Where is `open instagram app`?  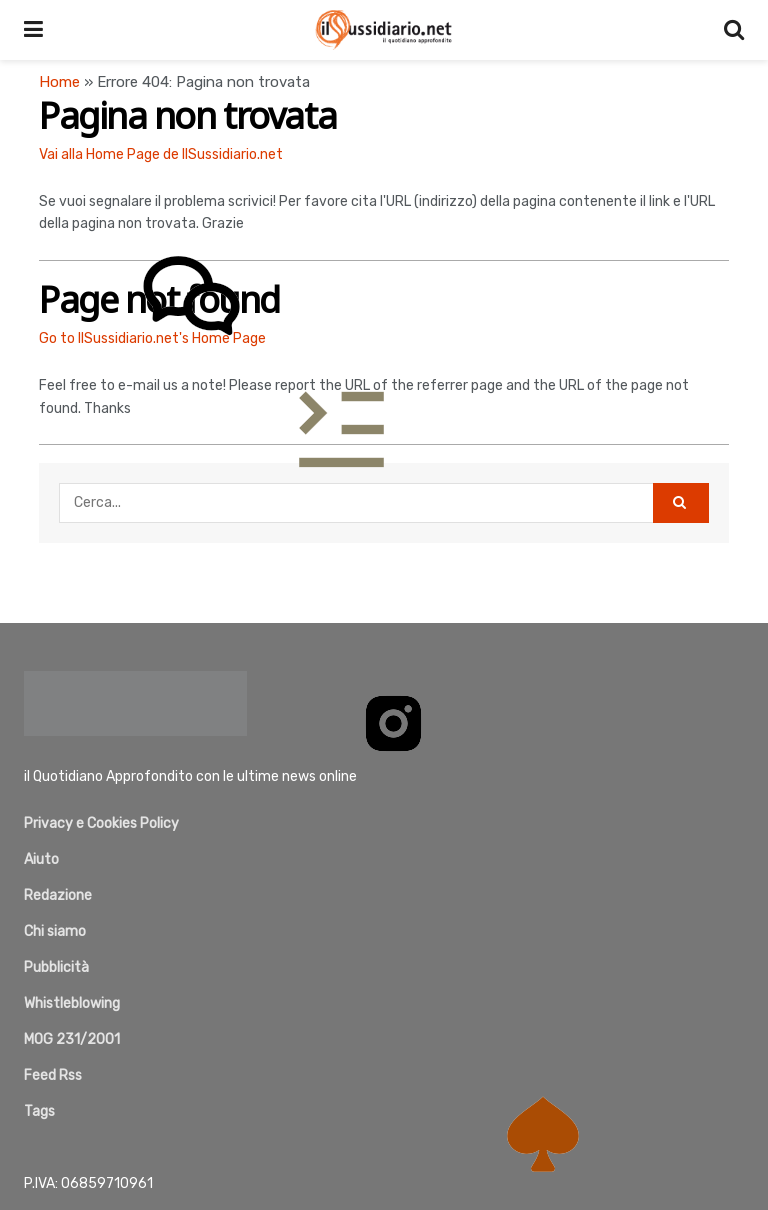
open instagram app is located at coordinates (393, 723).